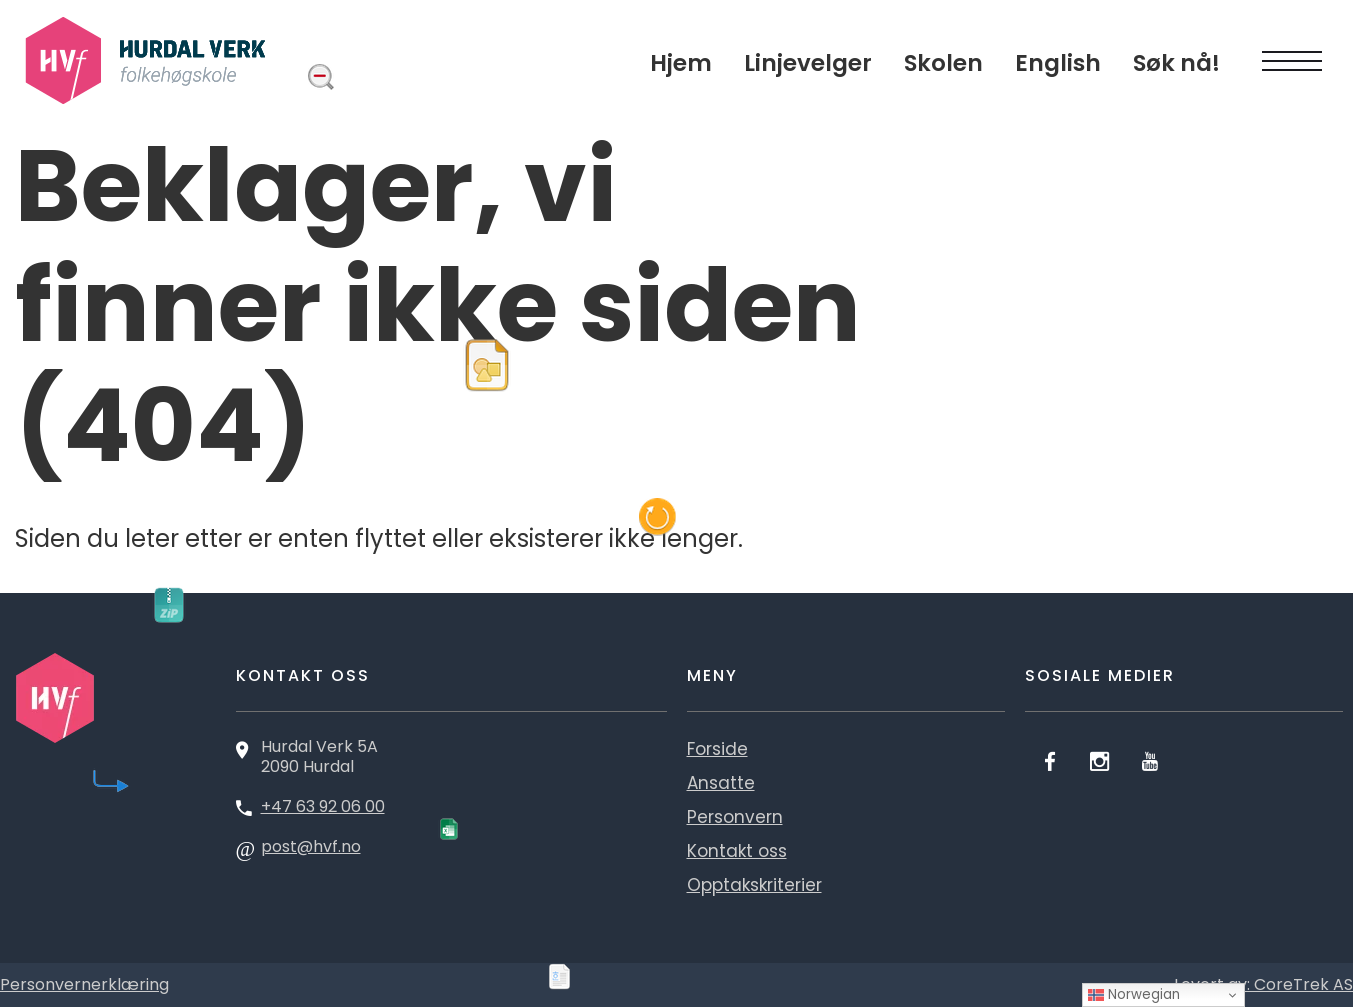  Describe the element at coordinates (169, 605) in the screenshot. I see `compressed zip archive file` at that location.